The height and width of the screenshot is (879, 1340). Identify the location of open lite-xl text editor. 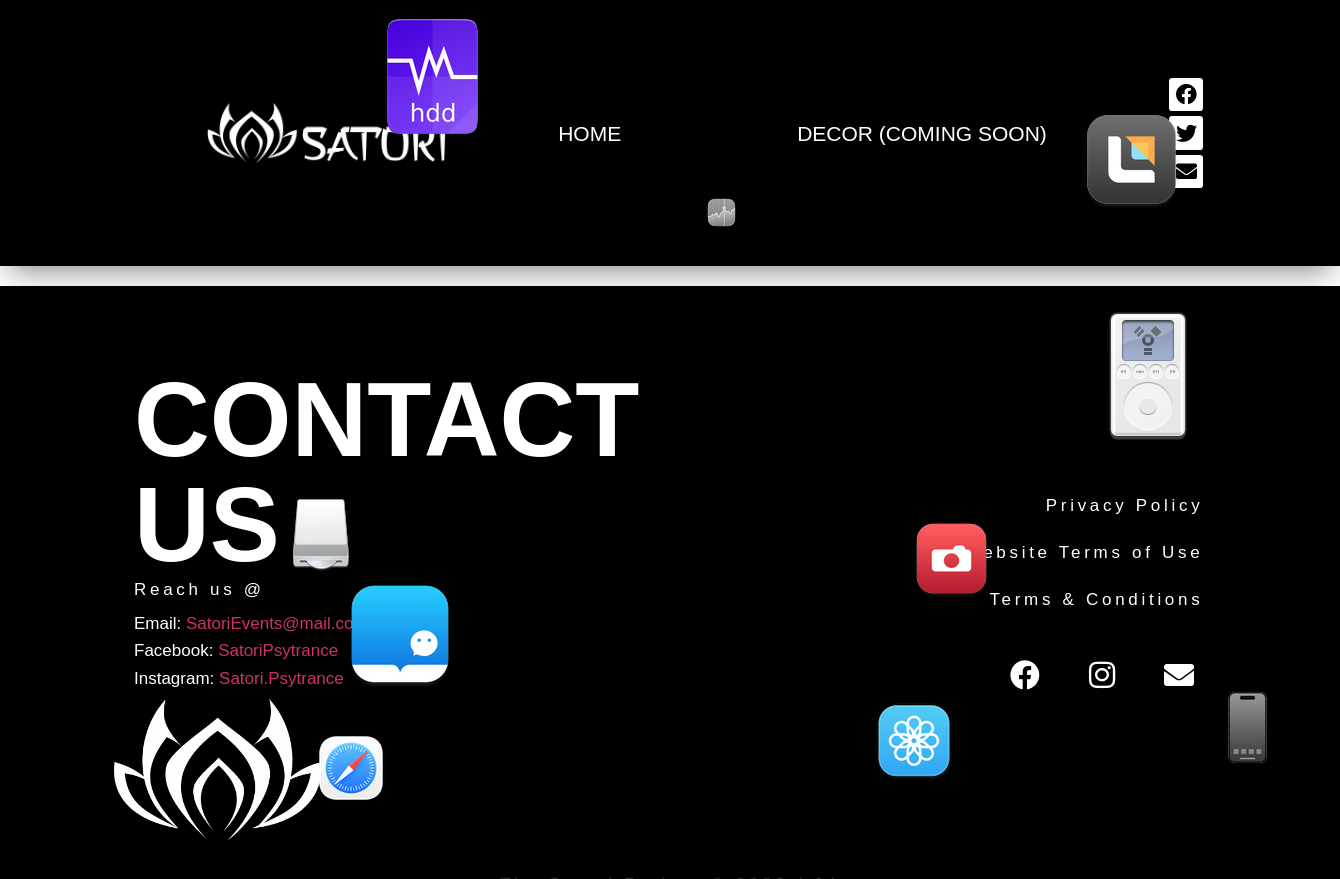
(1131, 159).